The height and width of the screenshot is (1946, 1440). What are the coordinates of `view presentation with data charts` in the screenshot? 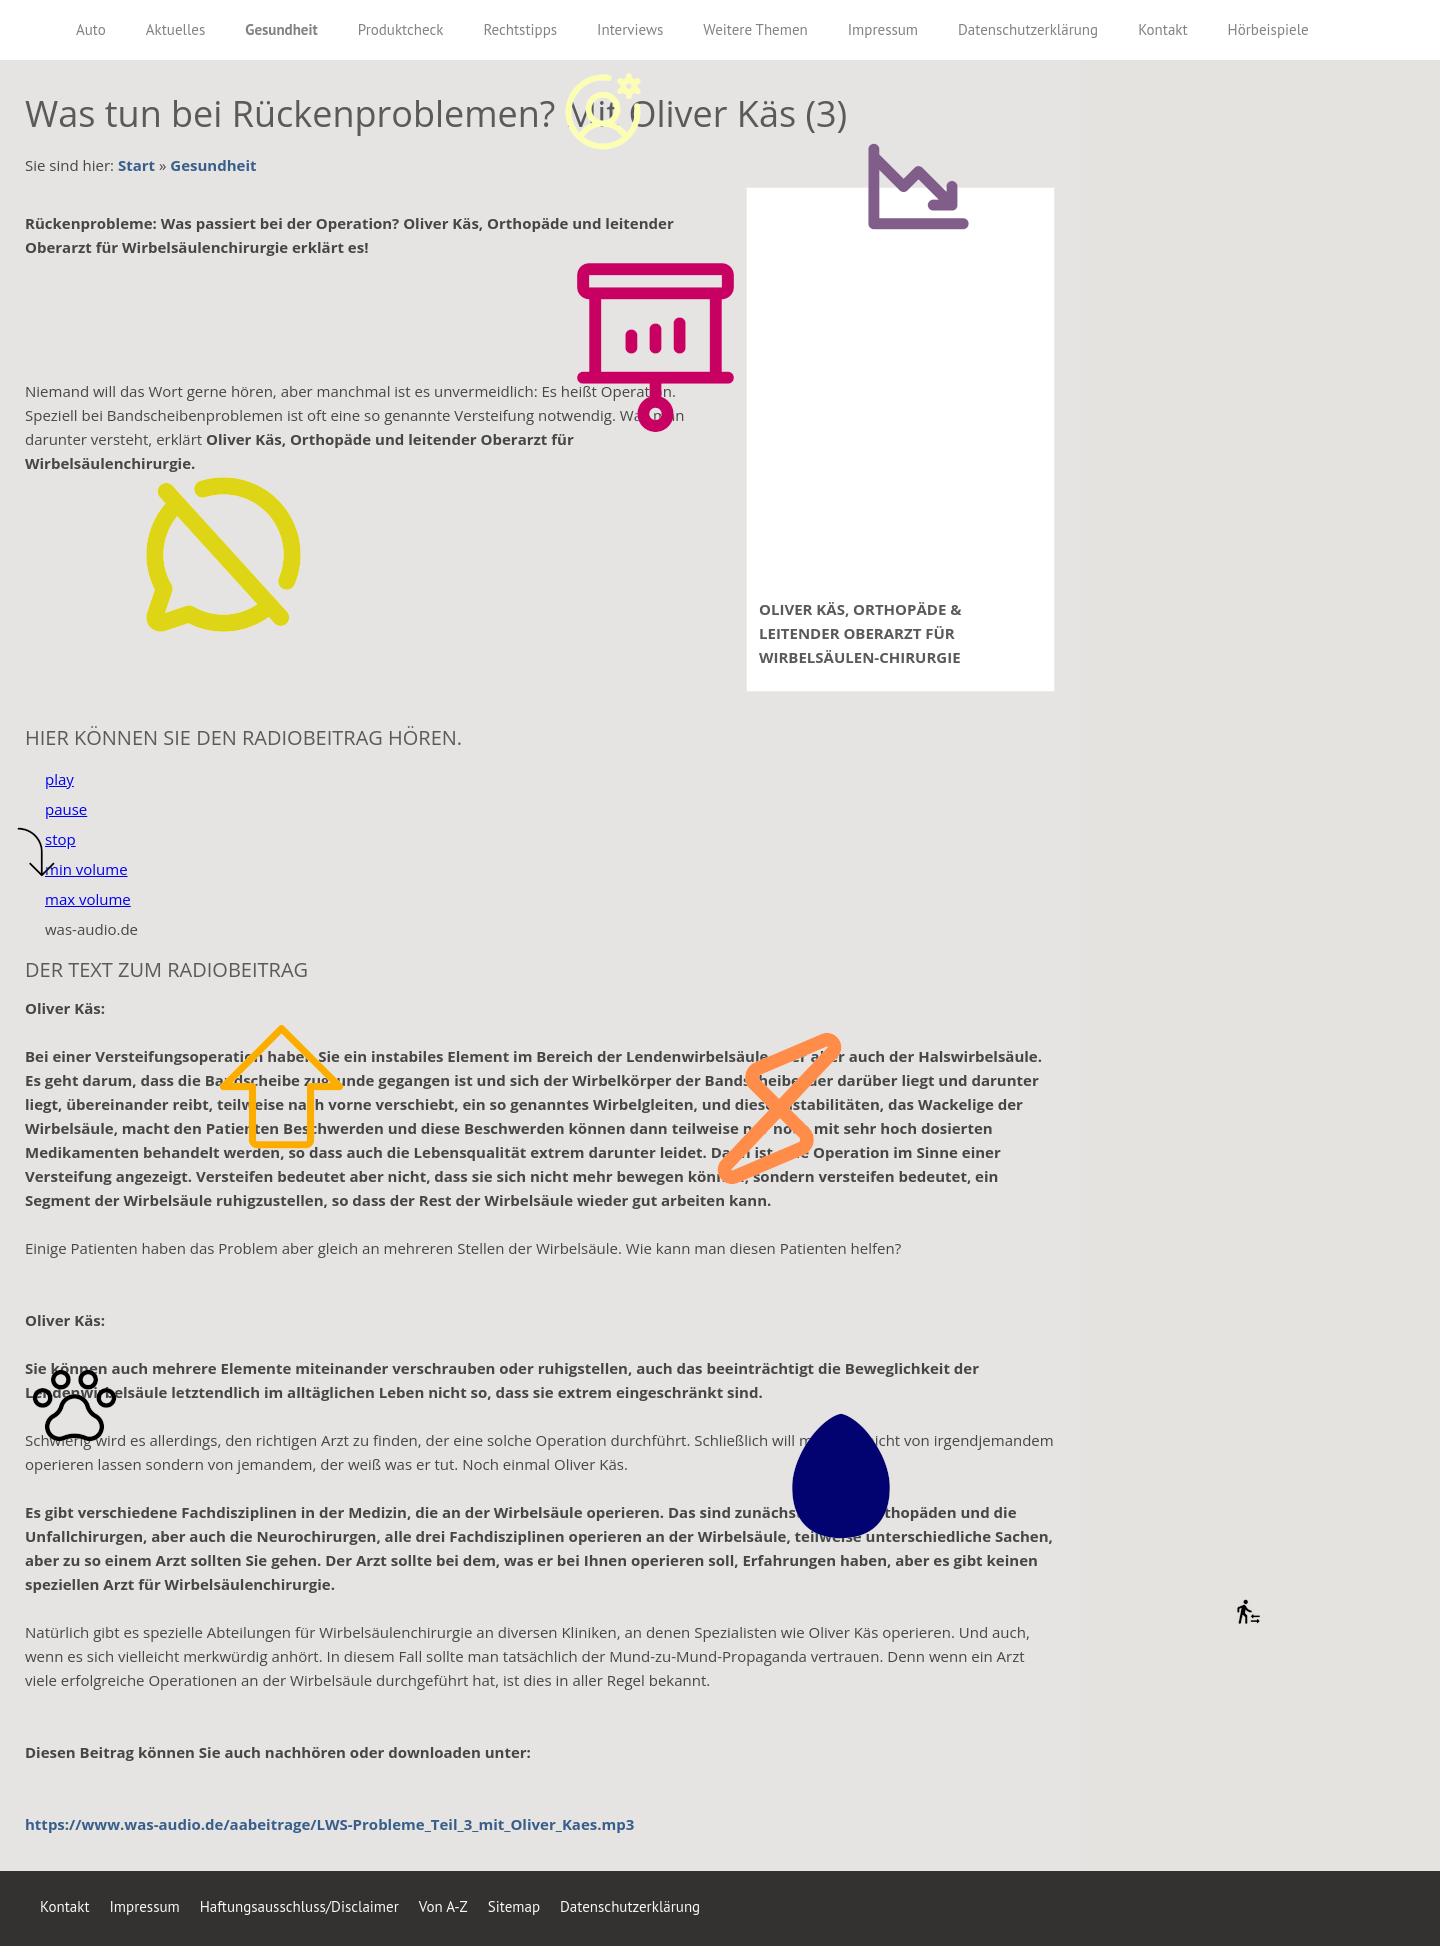 It's located at (655, 335).